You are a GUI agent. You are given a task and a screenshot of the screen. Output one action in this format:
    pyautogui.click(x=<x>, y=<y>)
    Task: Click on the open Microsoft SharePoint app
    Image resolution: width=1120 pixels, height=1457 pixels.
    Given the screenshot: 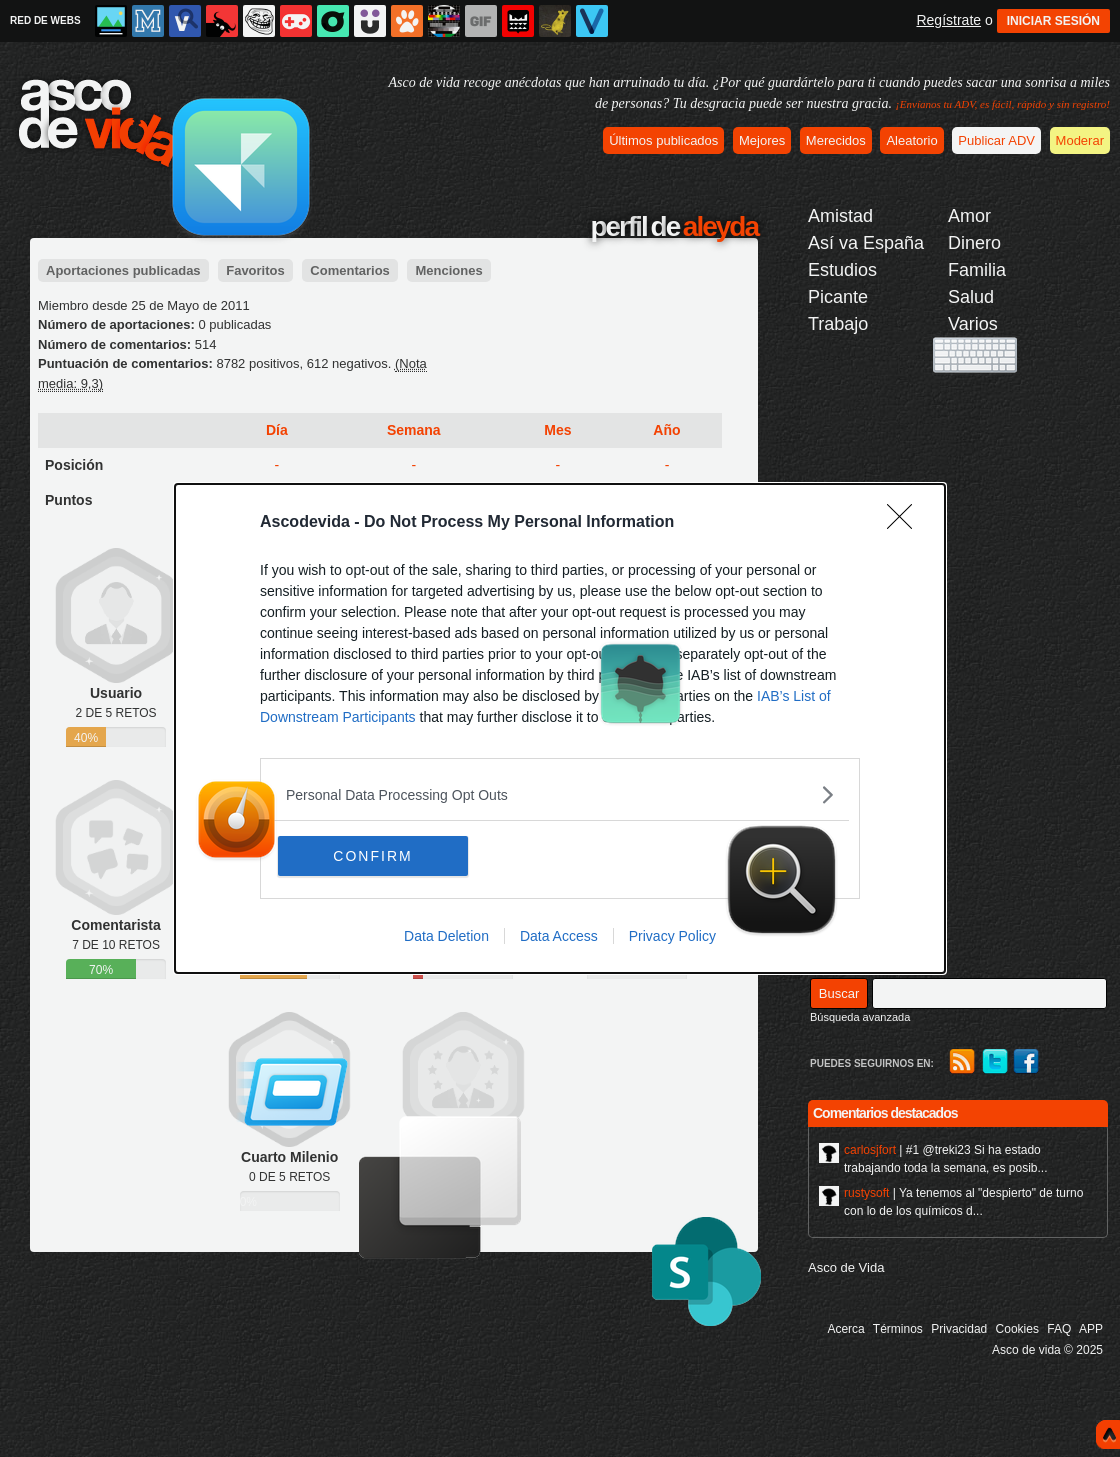 What is the action you would take?
    pyautogui.click(x=706, y=1271)
    